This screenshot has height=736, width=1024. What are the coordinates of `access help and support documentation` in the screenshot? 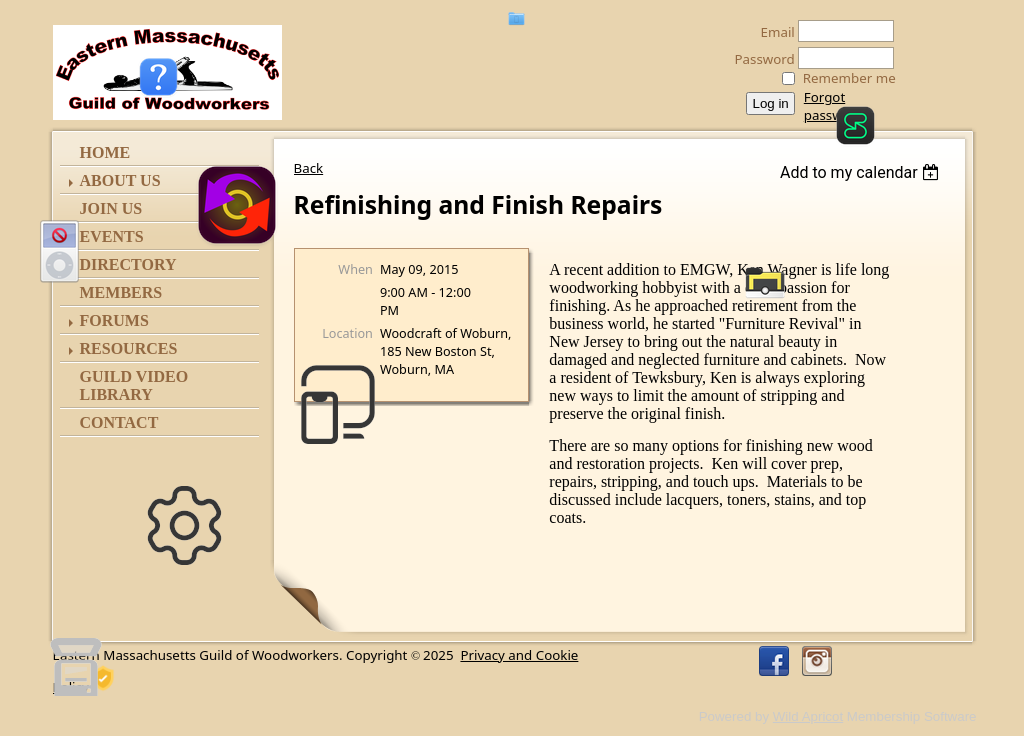 It's located at (158, 77).